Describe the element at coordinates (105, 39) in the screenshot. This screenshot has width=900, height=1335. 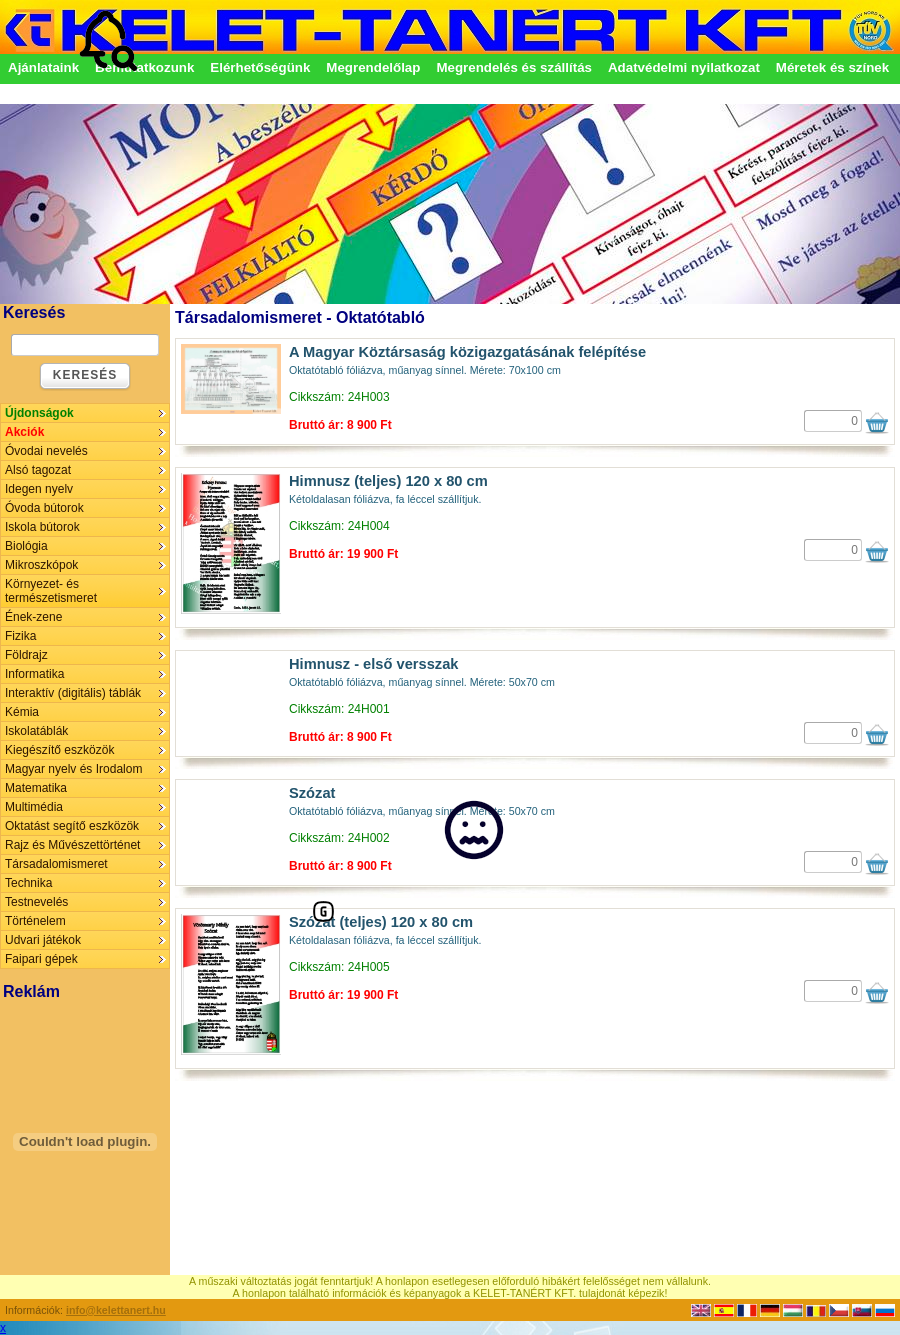
I see `search through your notifications` at that location.